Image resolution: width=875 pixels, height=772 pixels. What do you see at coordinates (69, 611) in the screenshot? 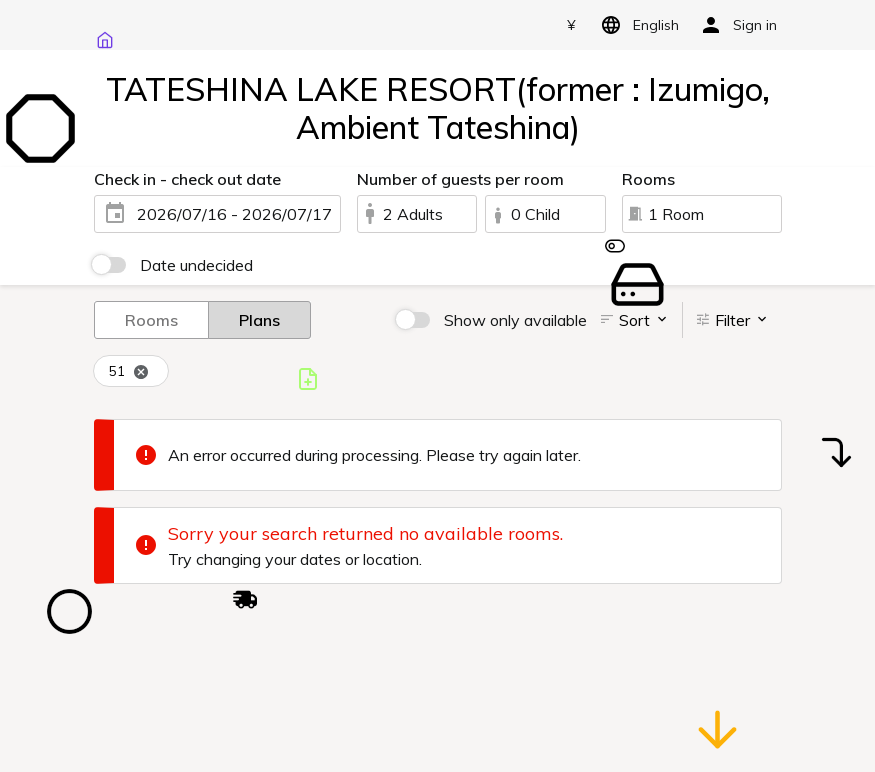
I see `unselected option in a radio button group` at bounding box center [69, 611].